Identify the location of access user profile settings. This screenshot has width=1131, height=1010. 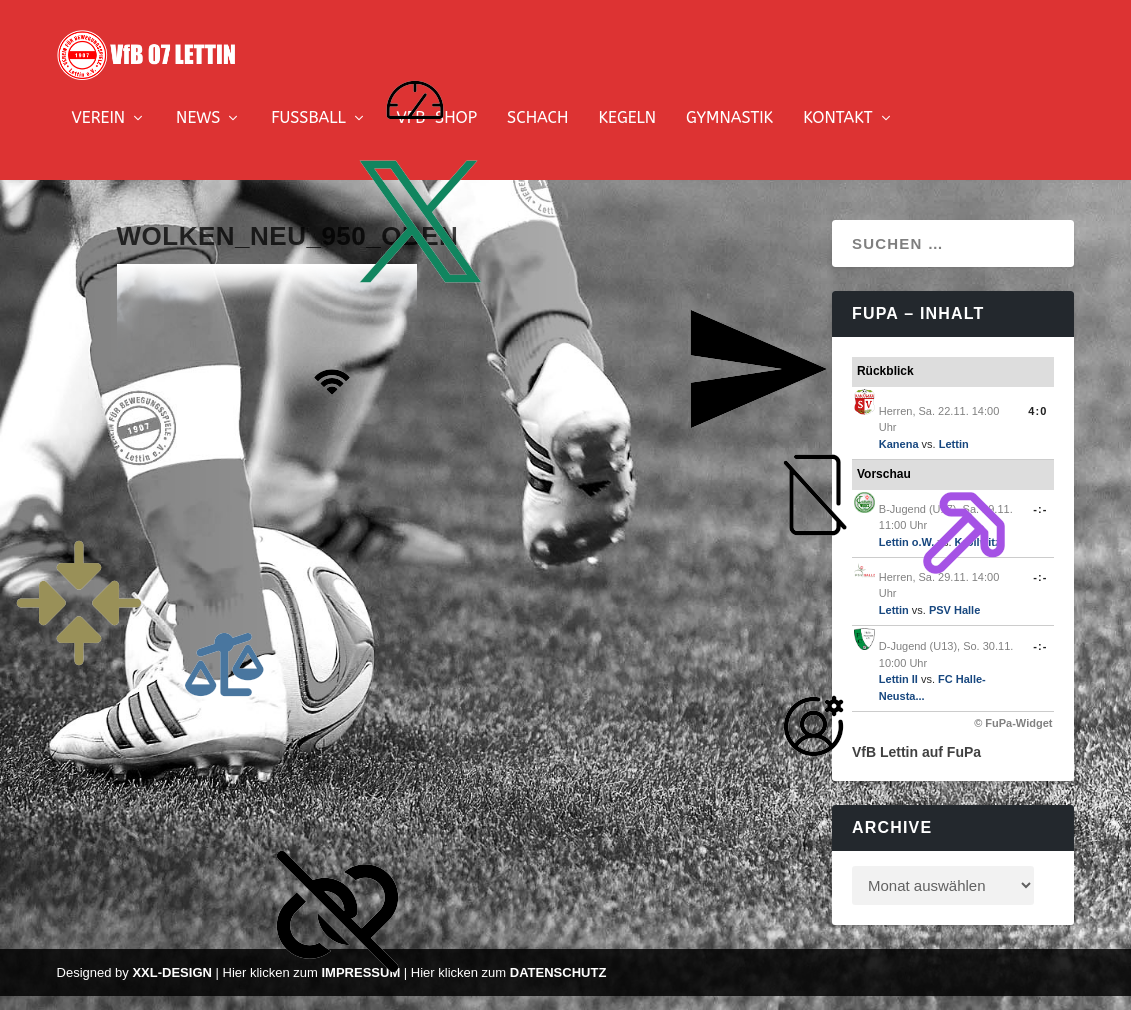
(813, 726).